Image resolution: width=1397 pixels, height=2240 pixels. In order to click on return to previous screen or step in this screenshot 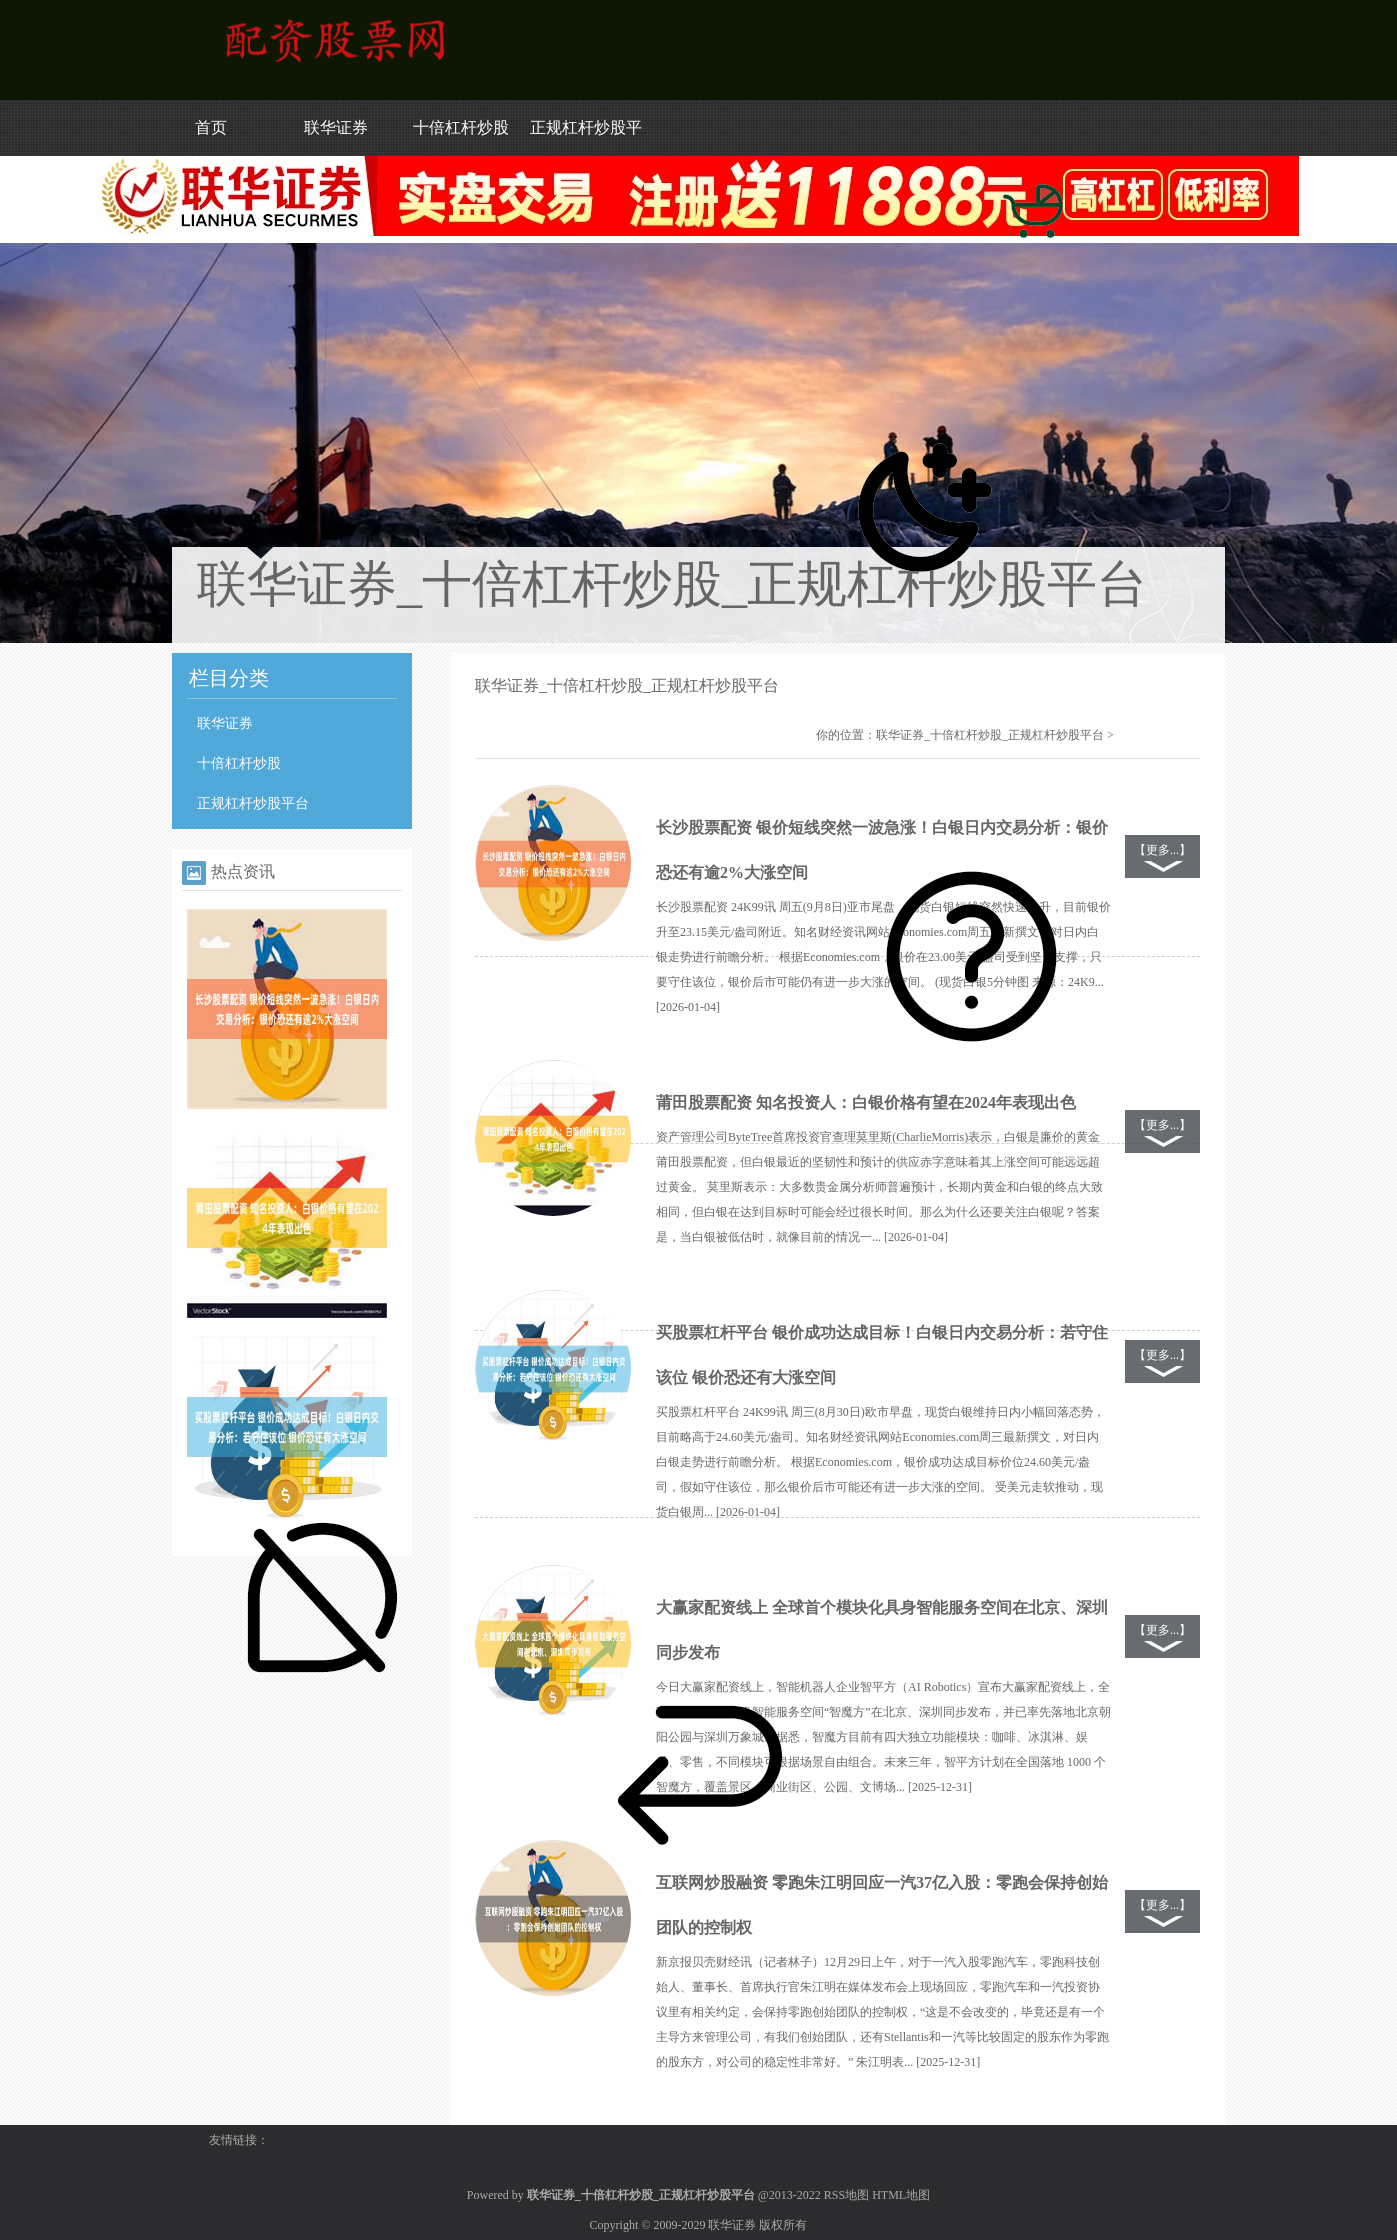, I will do `click(700, 1769)`.